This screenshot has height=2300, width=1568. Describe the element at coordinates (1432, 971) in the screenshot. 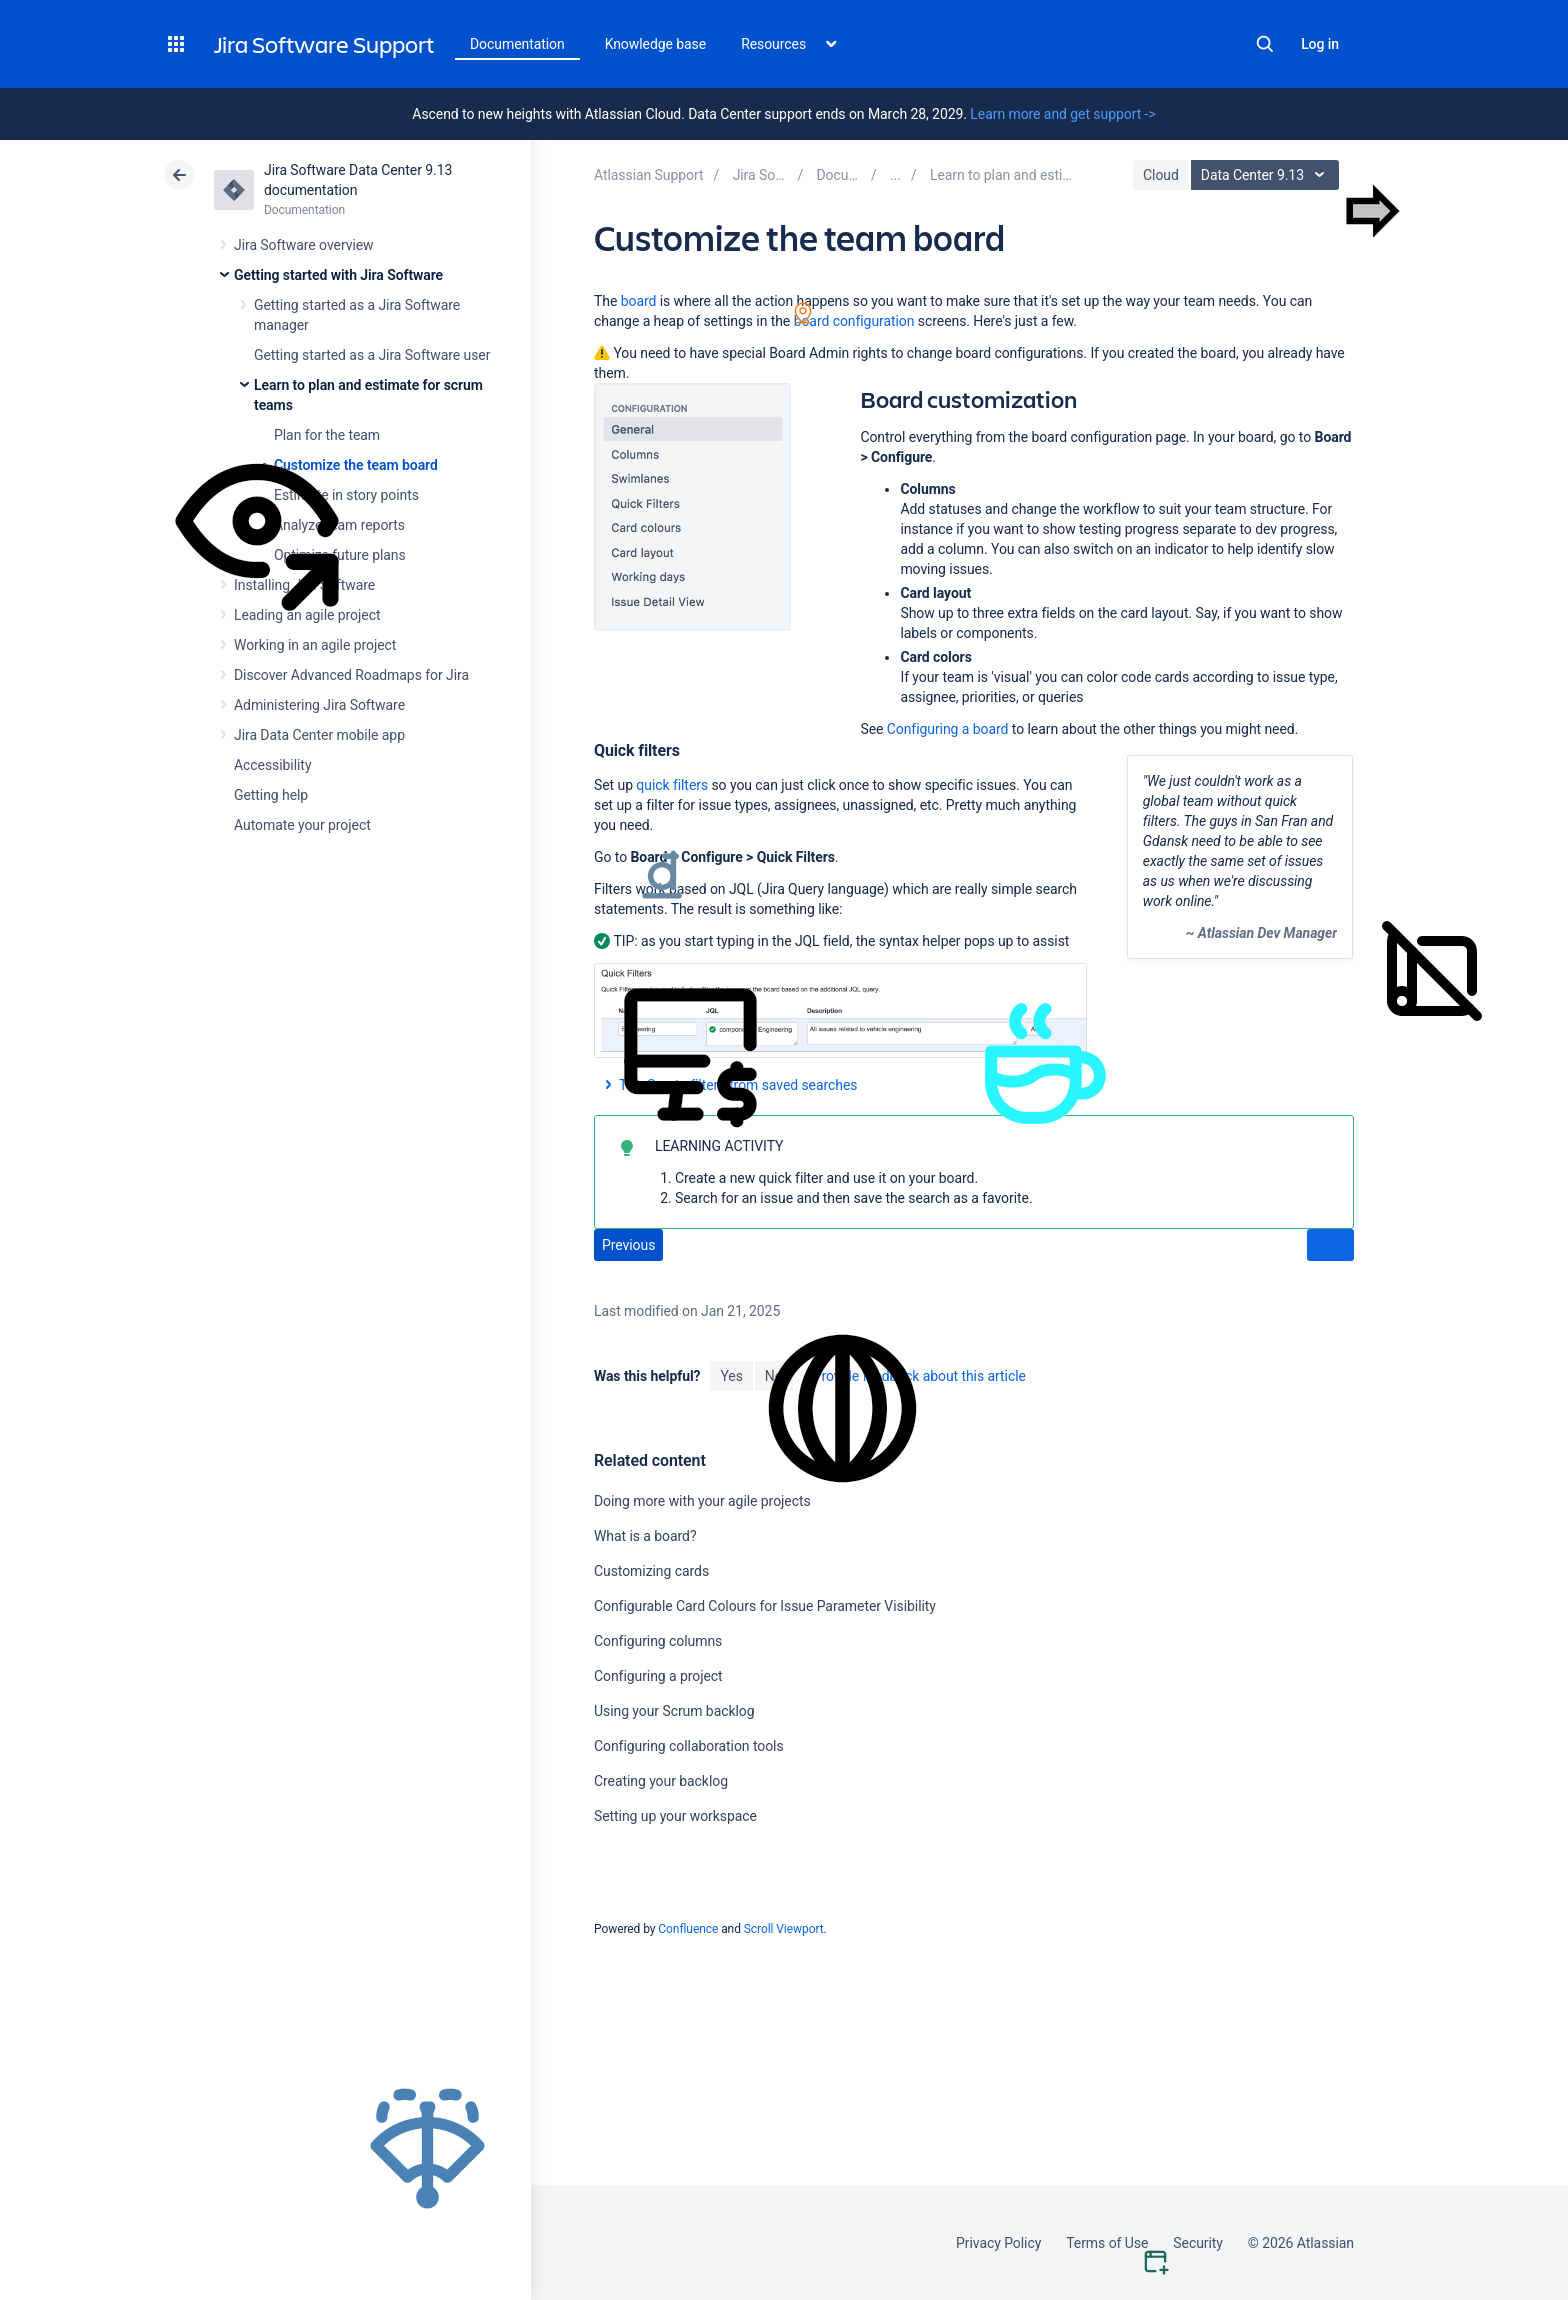

I see `disable wallpaper display` at that location.